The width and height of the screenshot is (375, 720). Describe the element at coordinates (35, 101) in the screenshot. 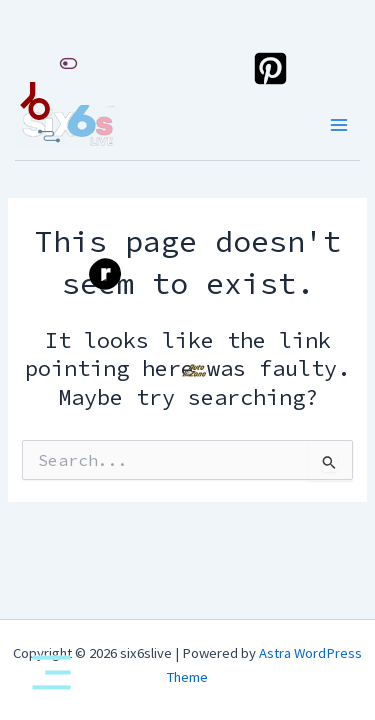

I see `open the Beatport app or website` at that location.